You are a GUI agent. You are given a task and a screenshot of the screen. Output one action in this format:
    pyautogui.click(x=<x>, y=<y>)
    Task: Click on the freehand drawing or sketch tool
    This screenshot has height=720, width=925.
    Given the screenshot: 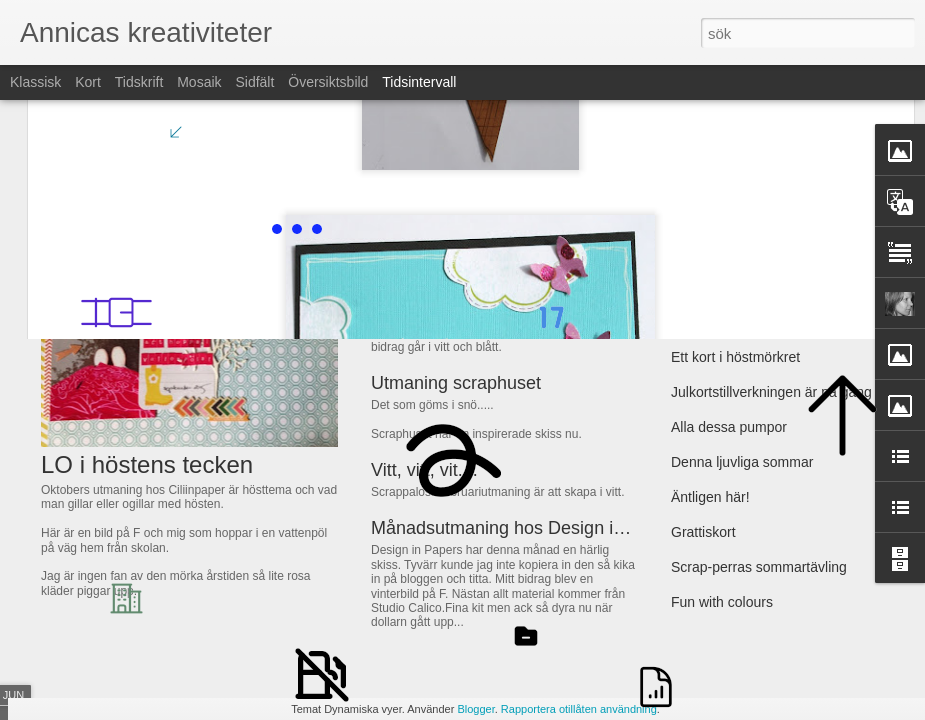 What is the action you would take?
    pyautogui.click(x=450, y=460)
    